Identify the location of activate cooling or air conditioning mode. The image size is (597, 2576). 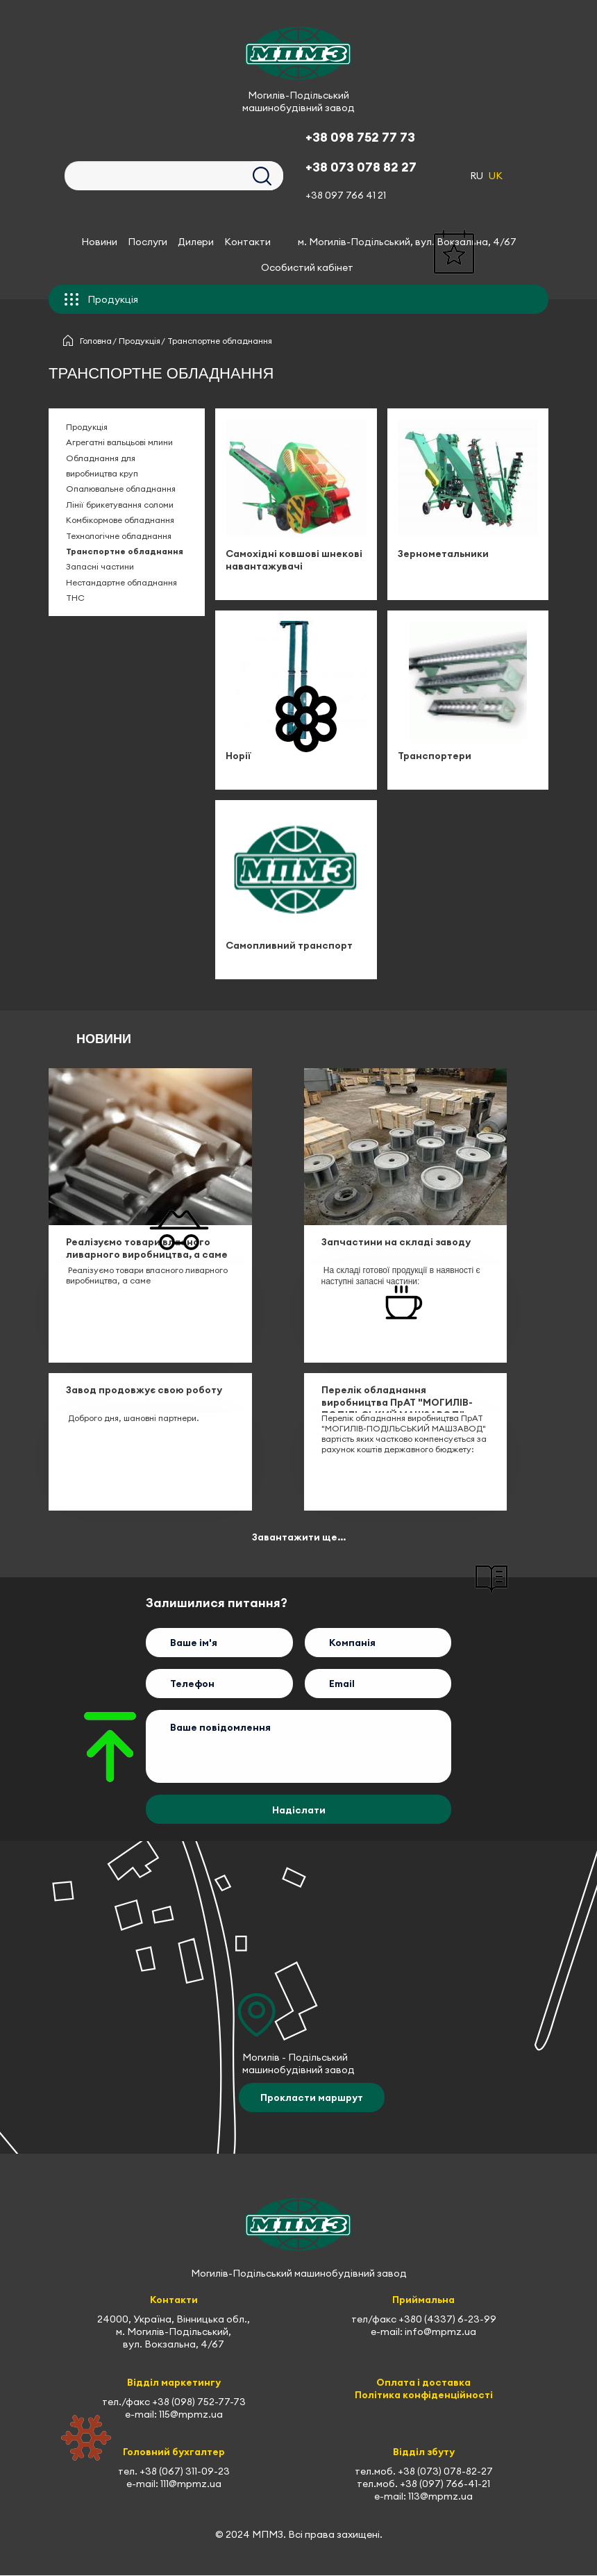
(86, 2438).